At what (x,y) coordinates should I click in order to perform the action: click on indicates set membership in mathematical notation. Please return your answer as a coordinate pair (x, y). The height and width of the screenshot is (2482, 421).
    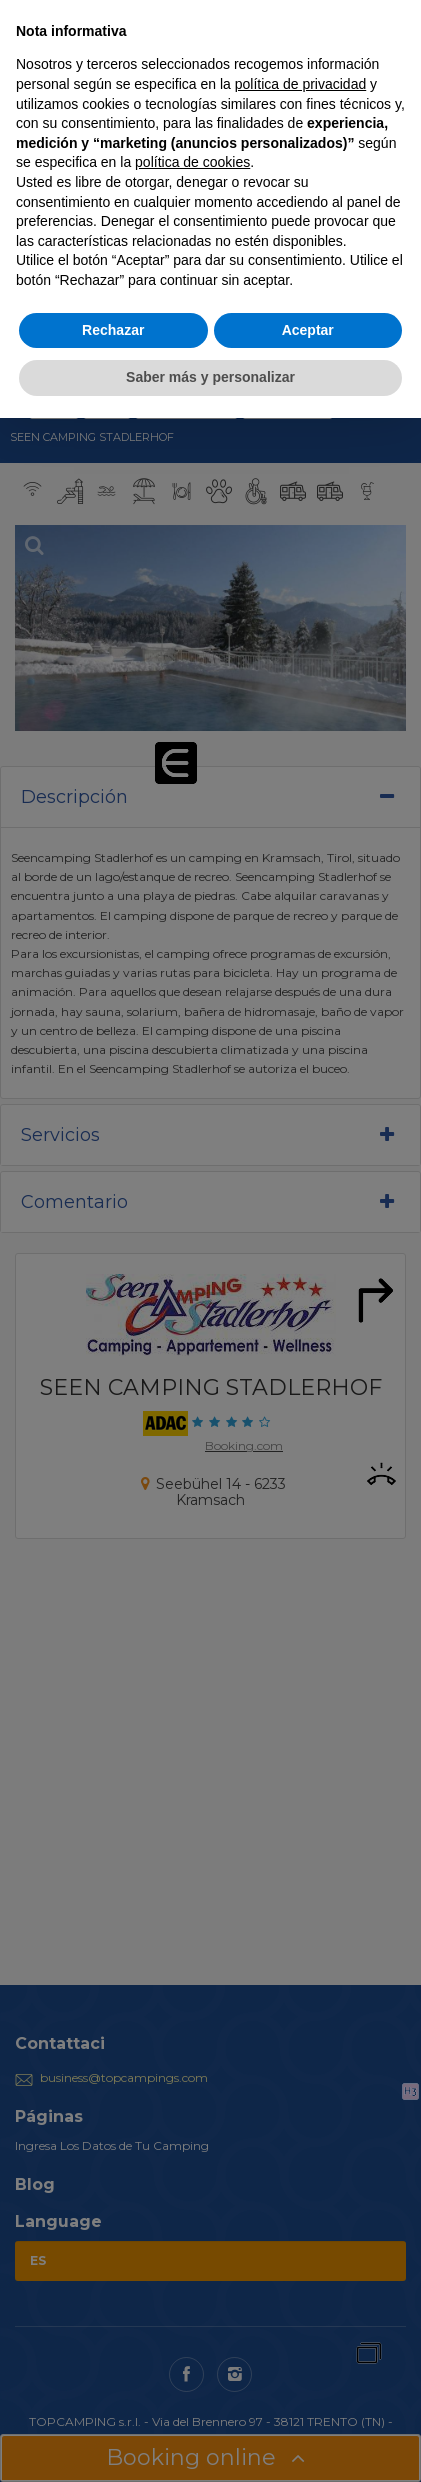
    Looking at the image, I should click on (176, 763).